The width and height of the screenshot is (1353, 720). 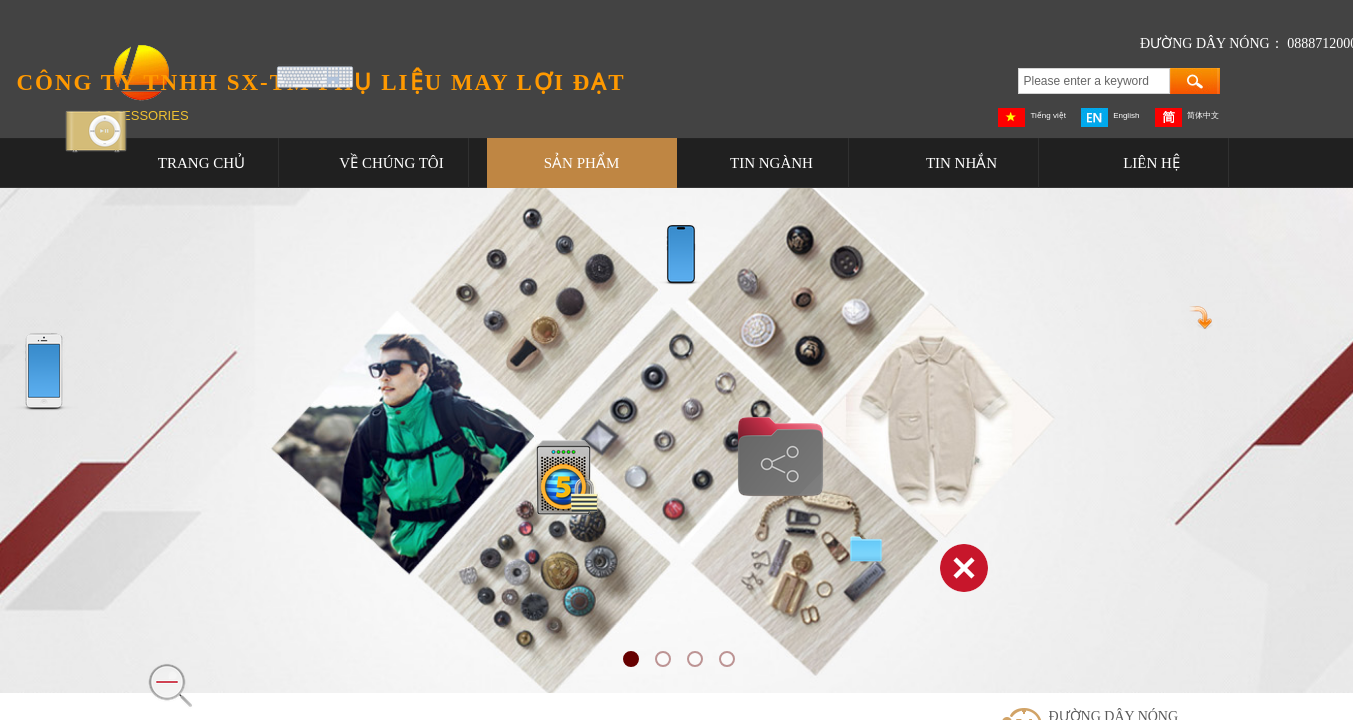 I want to click on zoom out to see more content, so click(x=170, y=685).